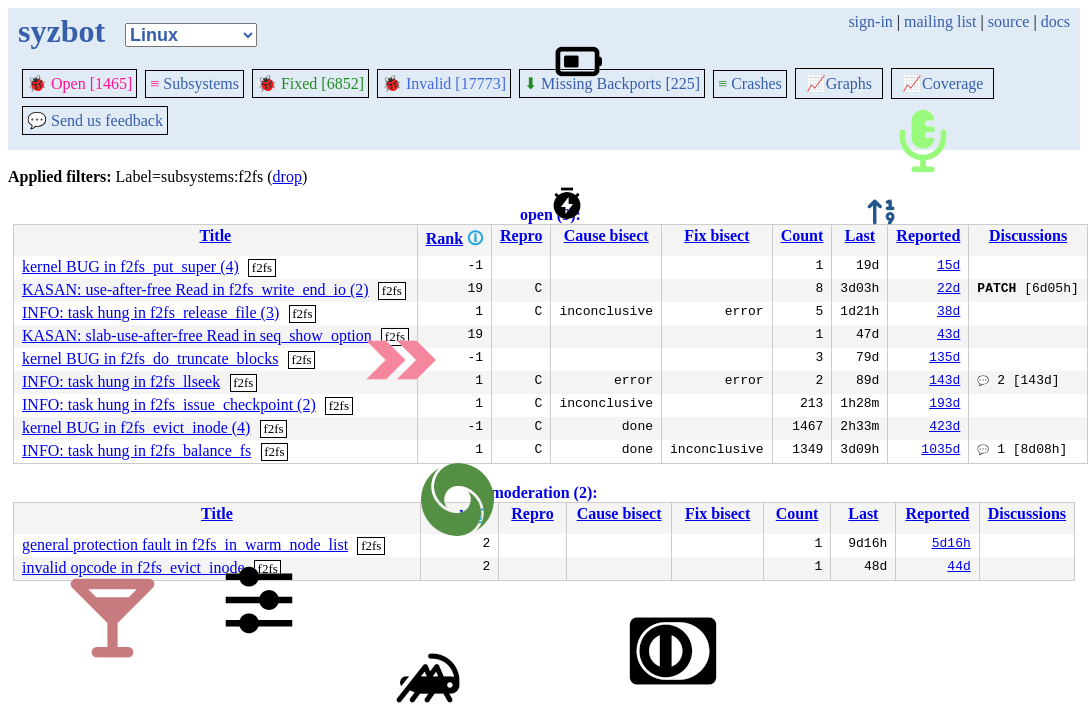 The width and height of the screenshot is (1088, 720). What do you see at coordinates (401, 360) in the screenshot?
I see `inertia.js framework logo` at bounding box center [401, 360].